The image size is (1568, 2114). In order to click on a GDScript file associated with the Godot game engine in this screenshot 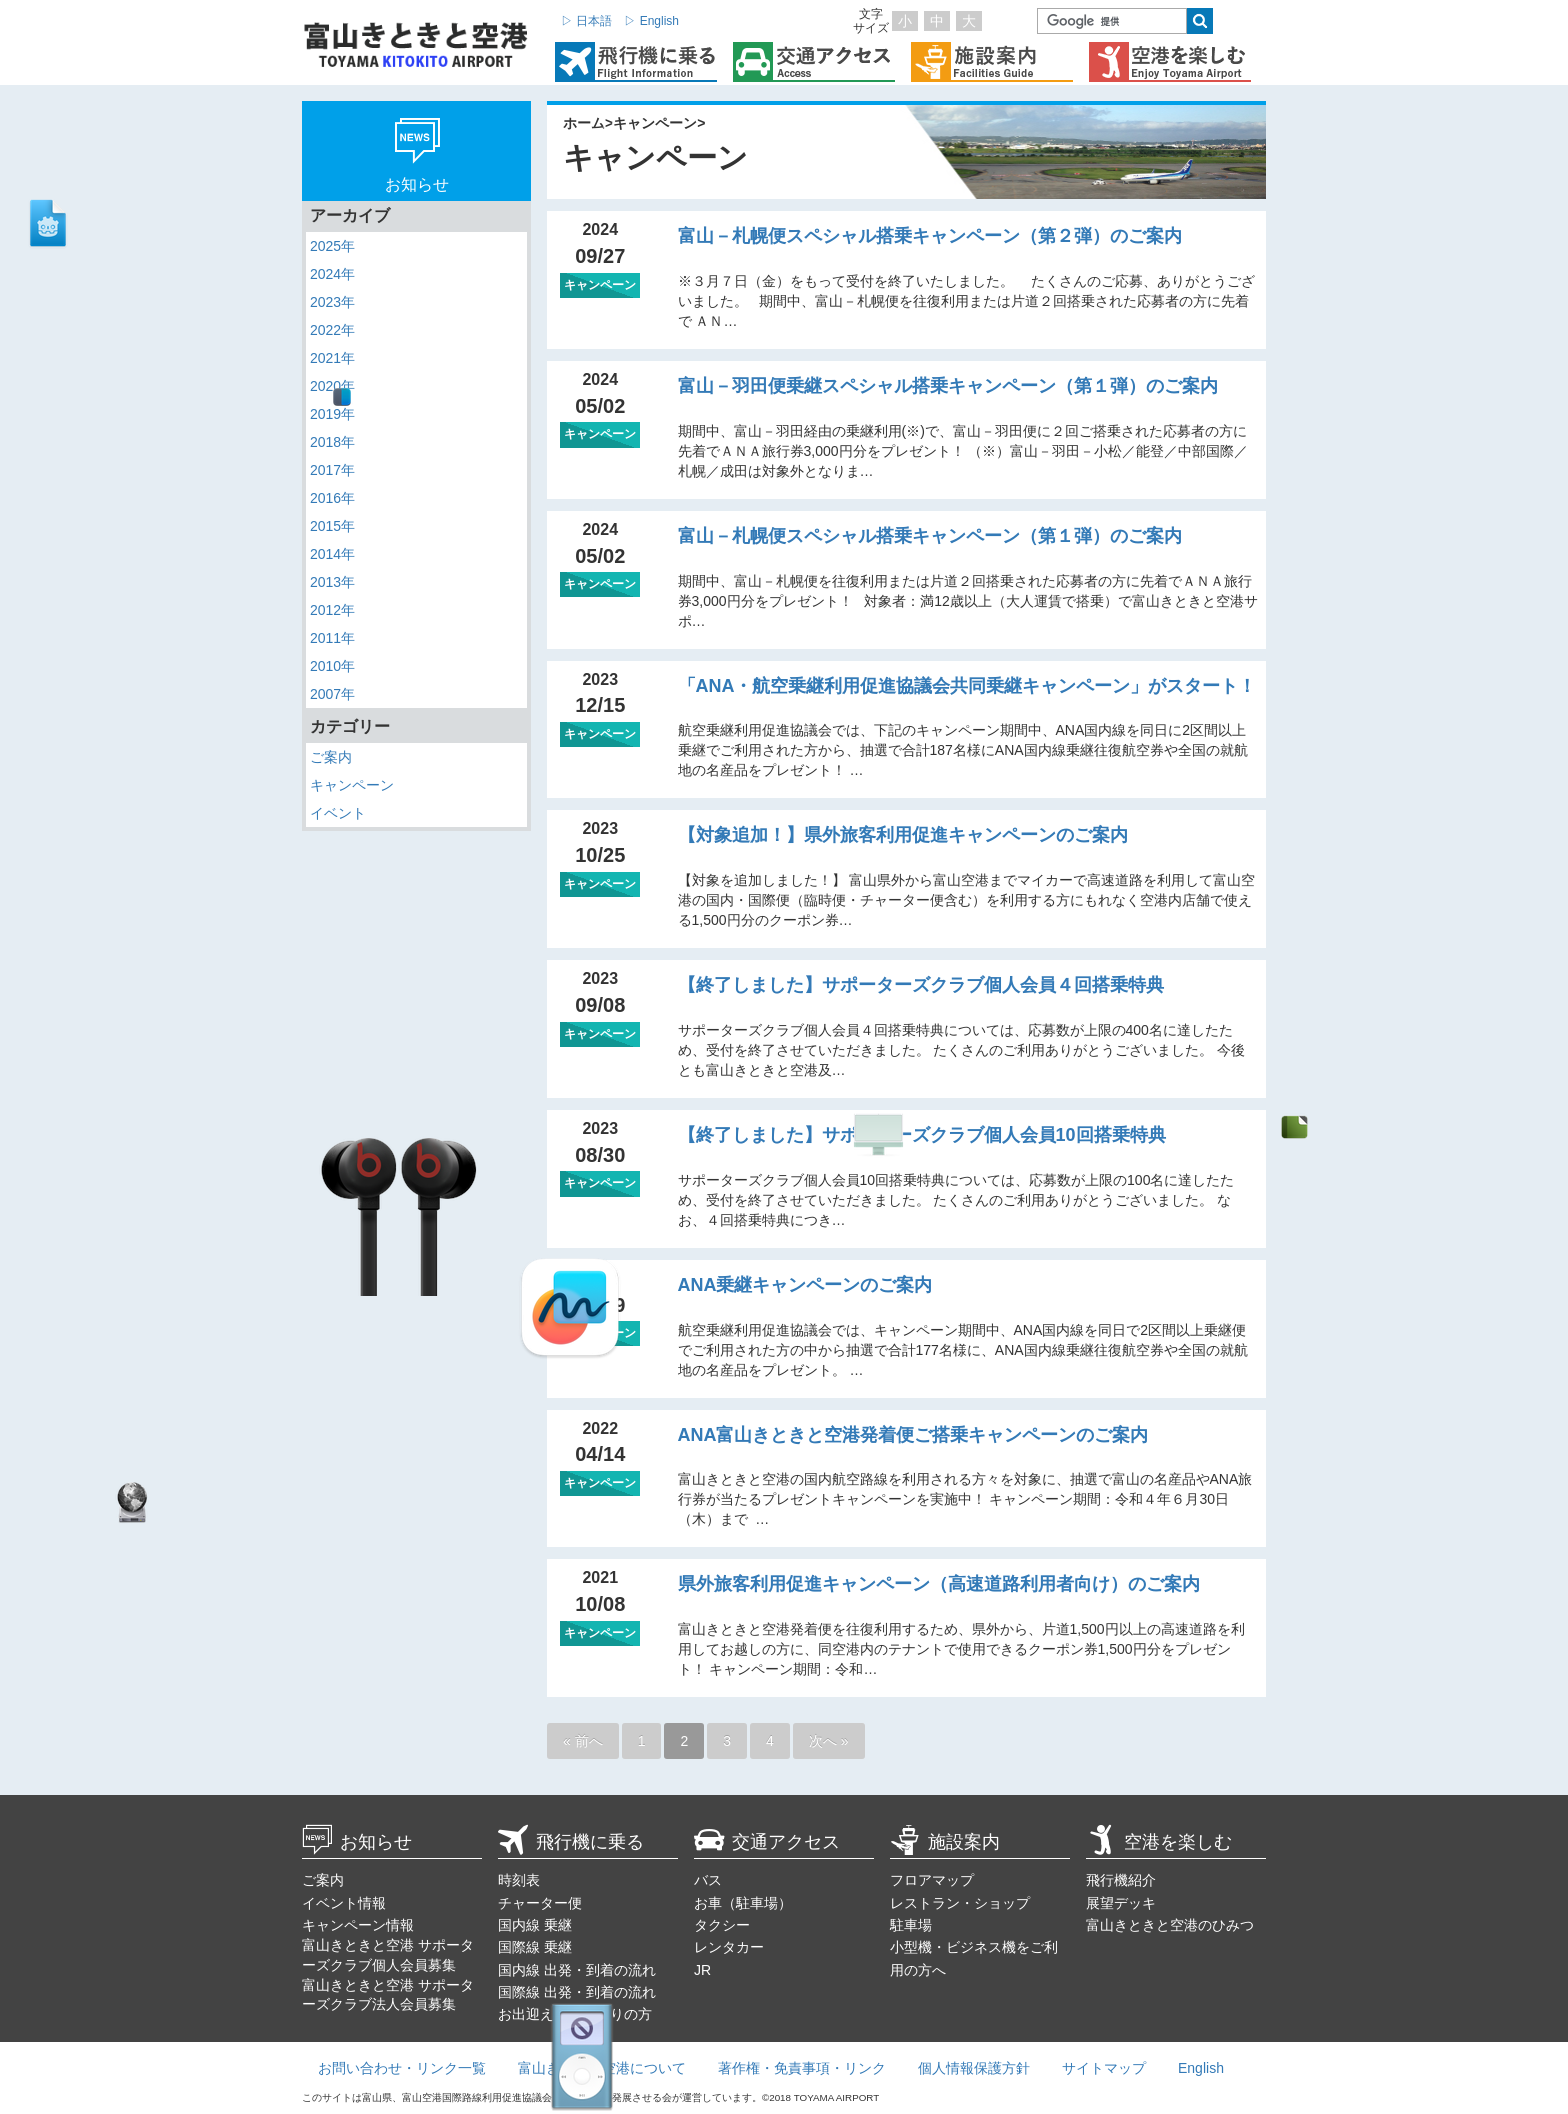, I will do `click(48, 224)`.